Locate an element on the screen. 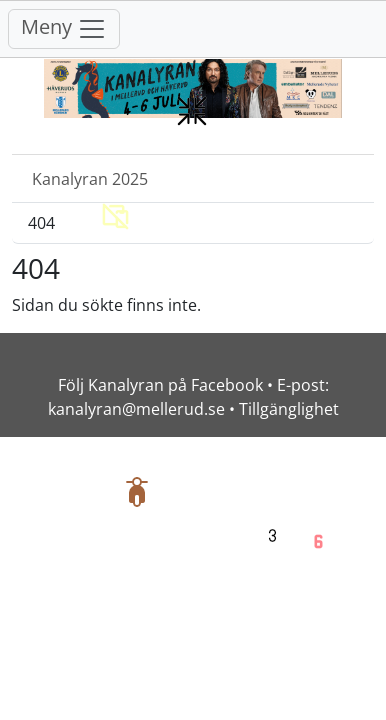  indicates step 3 in a multi-step process is located at coordinates (272, 535).